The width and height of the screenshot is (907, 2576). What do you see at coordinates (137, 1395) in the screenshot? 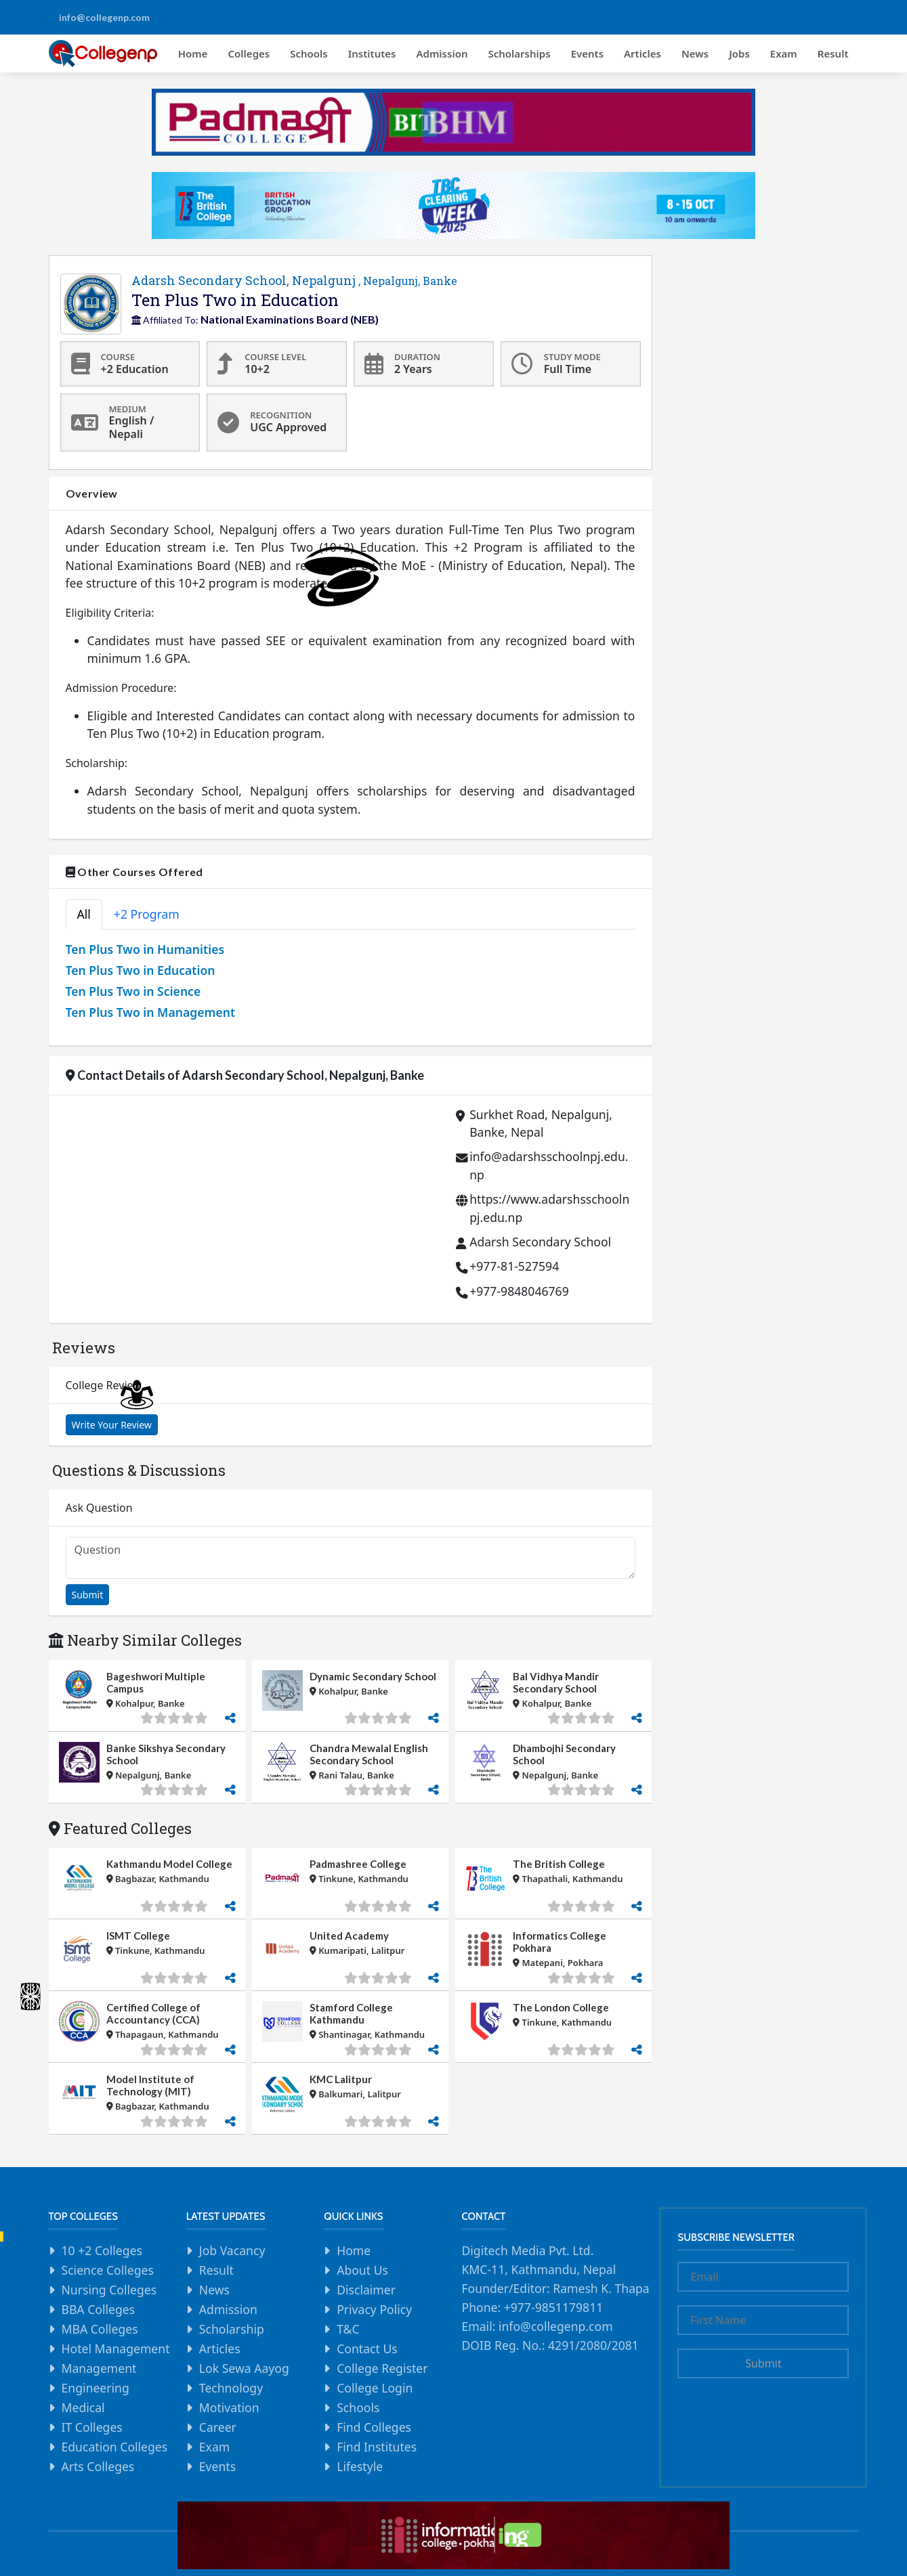
I see `indicates quicksand hazard or trap in game` at bounding box center [137, 1395].